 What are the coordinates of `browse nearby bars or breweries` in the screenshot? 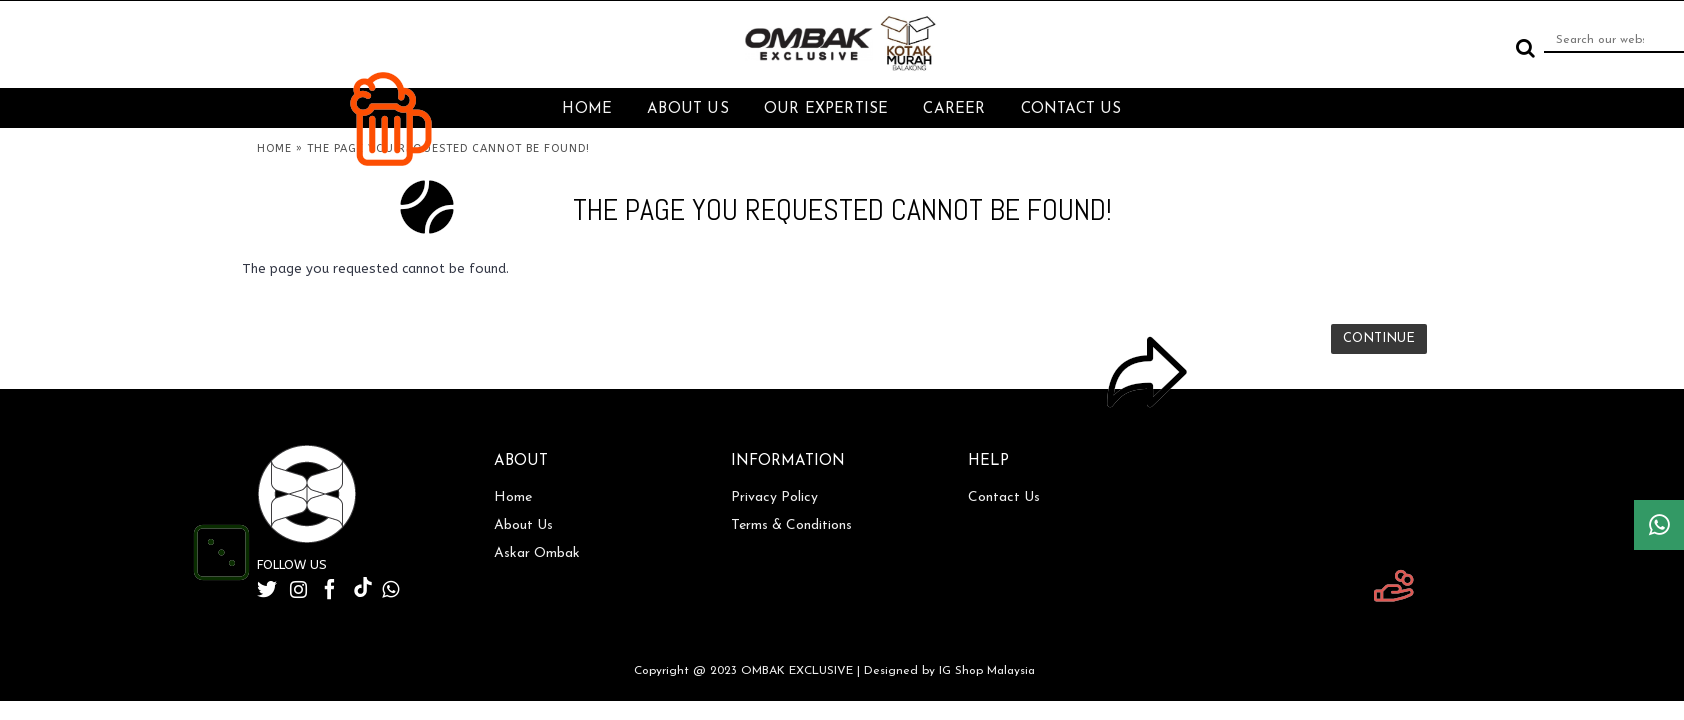 It's located at (391, 119).